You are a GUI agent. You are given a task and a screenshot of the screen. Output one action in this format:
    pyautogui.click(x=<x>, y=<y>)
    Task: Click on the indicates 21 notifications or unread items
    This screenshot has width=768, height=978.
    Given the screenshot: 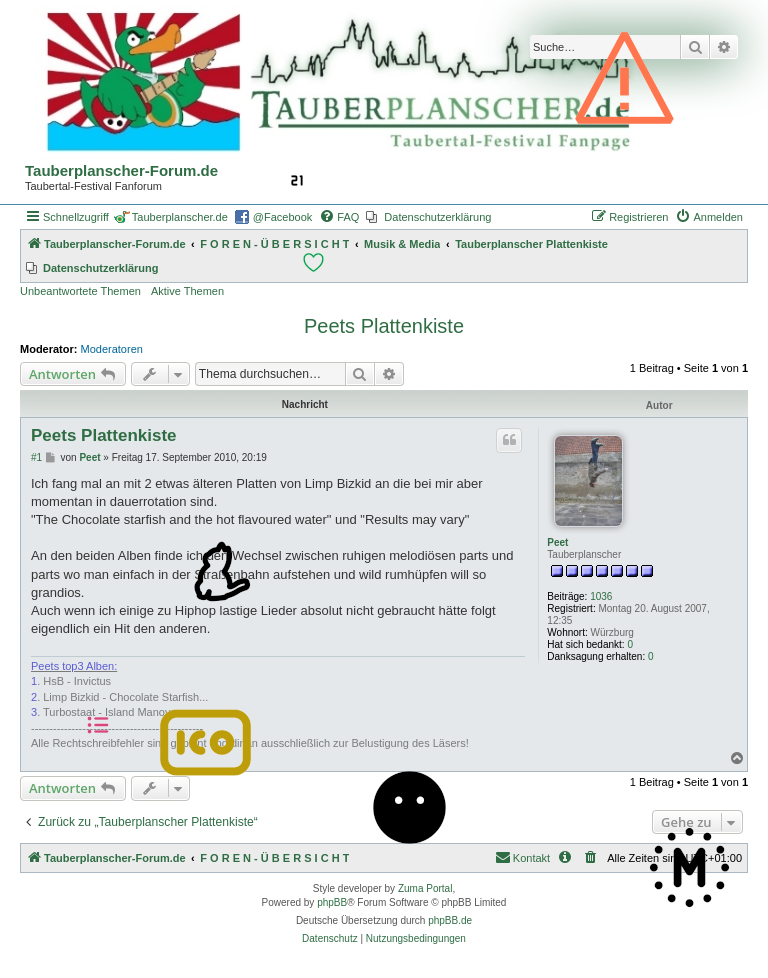 What is the action you would take?
    pyautogui.click(x=297, y=180)
    